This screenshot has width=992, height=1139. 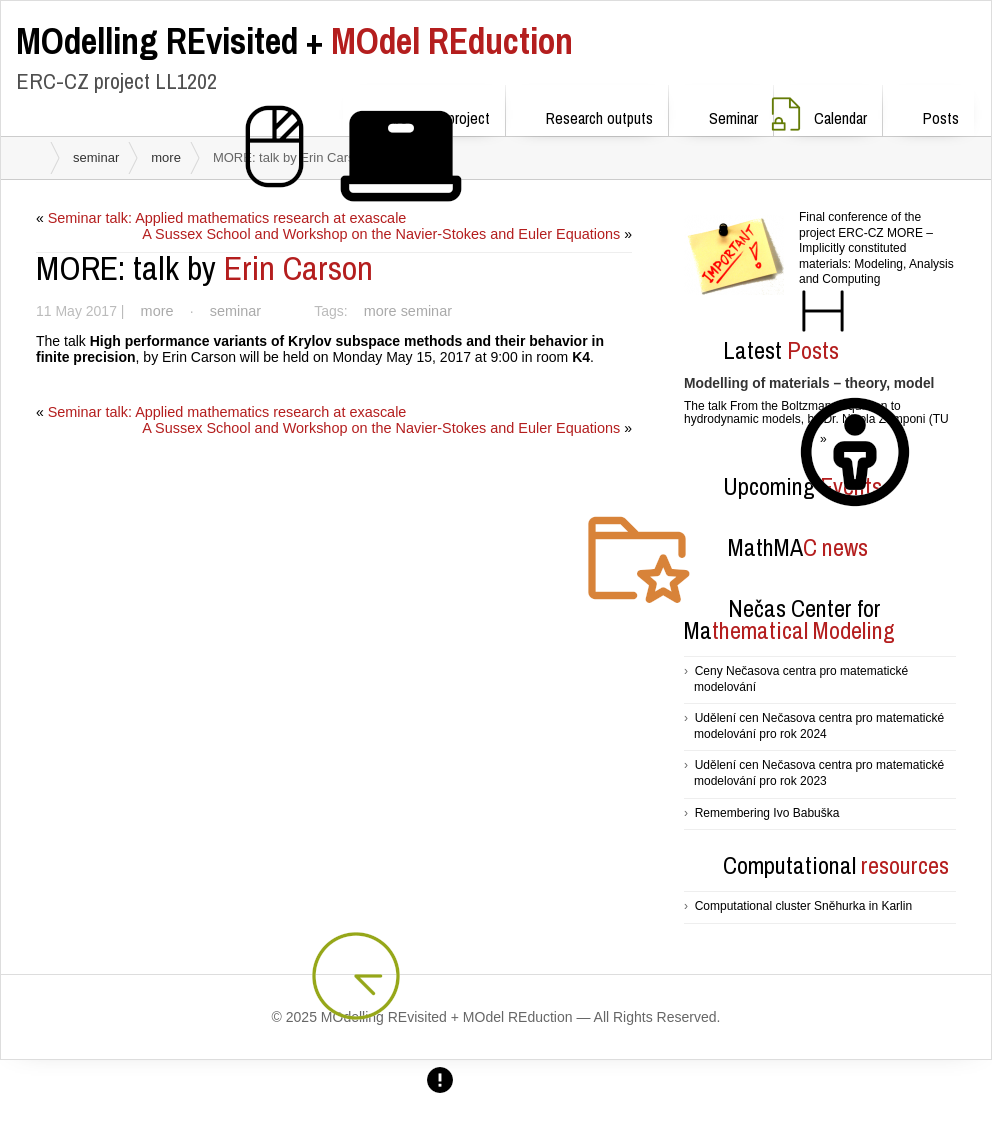 I want to click on right-click to open context menu, so click(x=274, y=146).